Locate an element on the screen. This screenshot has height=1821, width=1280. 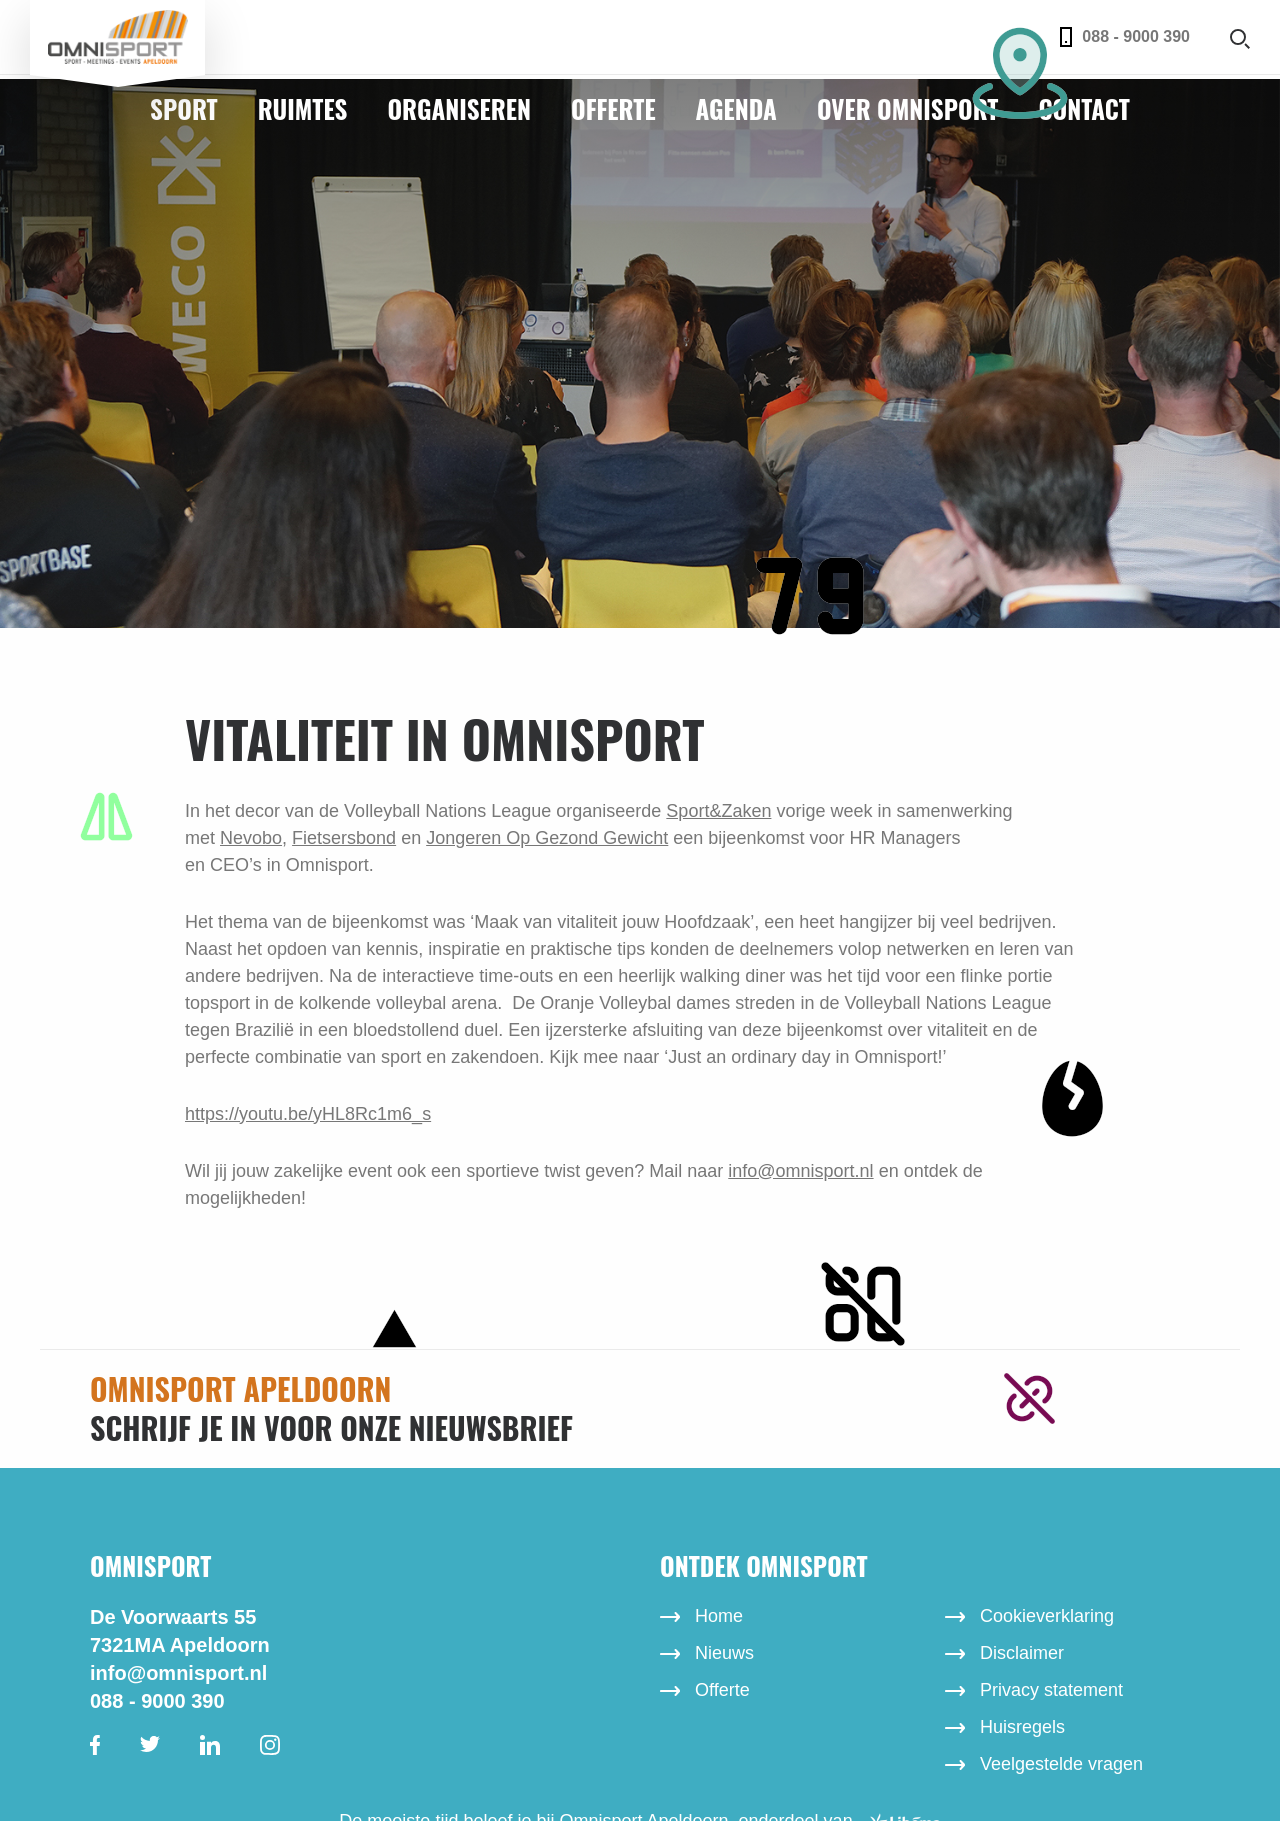
indicates item number 79 in a list or sequence is located at coordinates (810, 596).